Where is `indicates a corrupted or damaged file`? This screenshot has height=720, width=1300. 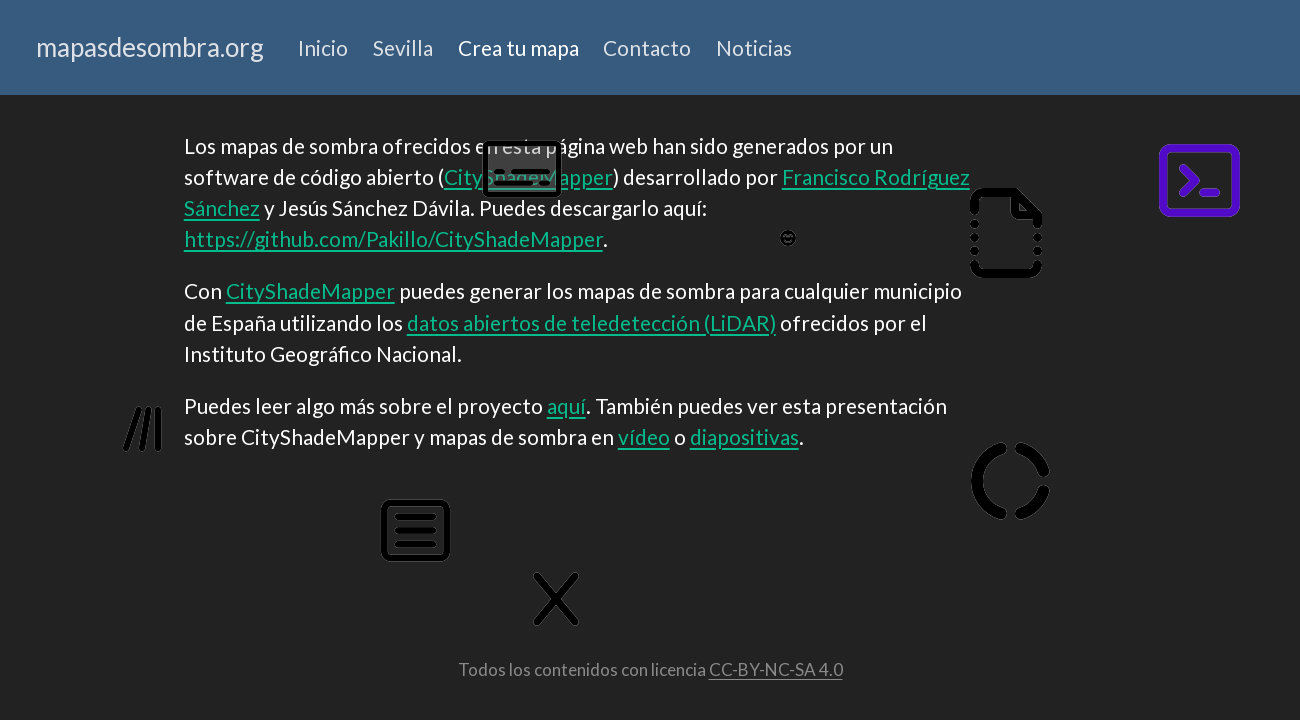 indicates a corrupted or damaged file is located at coordinates (1006, 233).